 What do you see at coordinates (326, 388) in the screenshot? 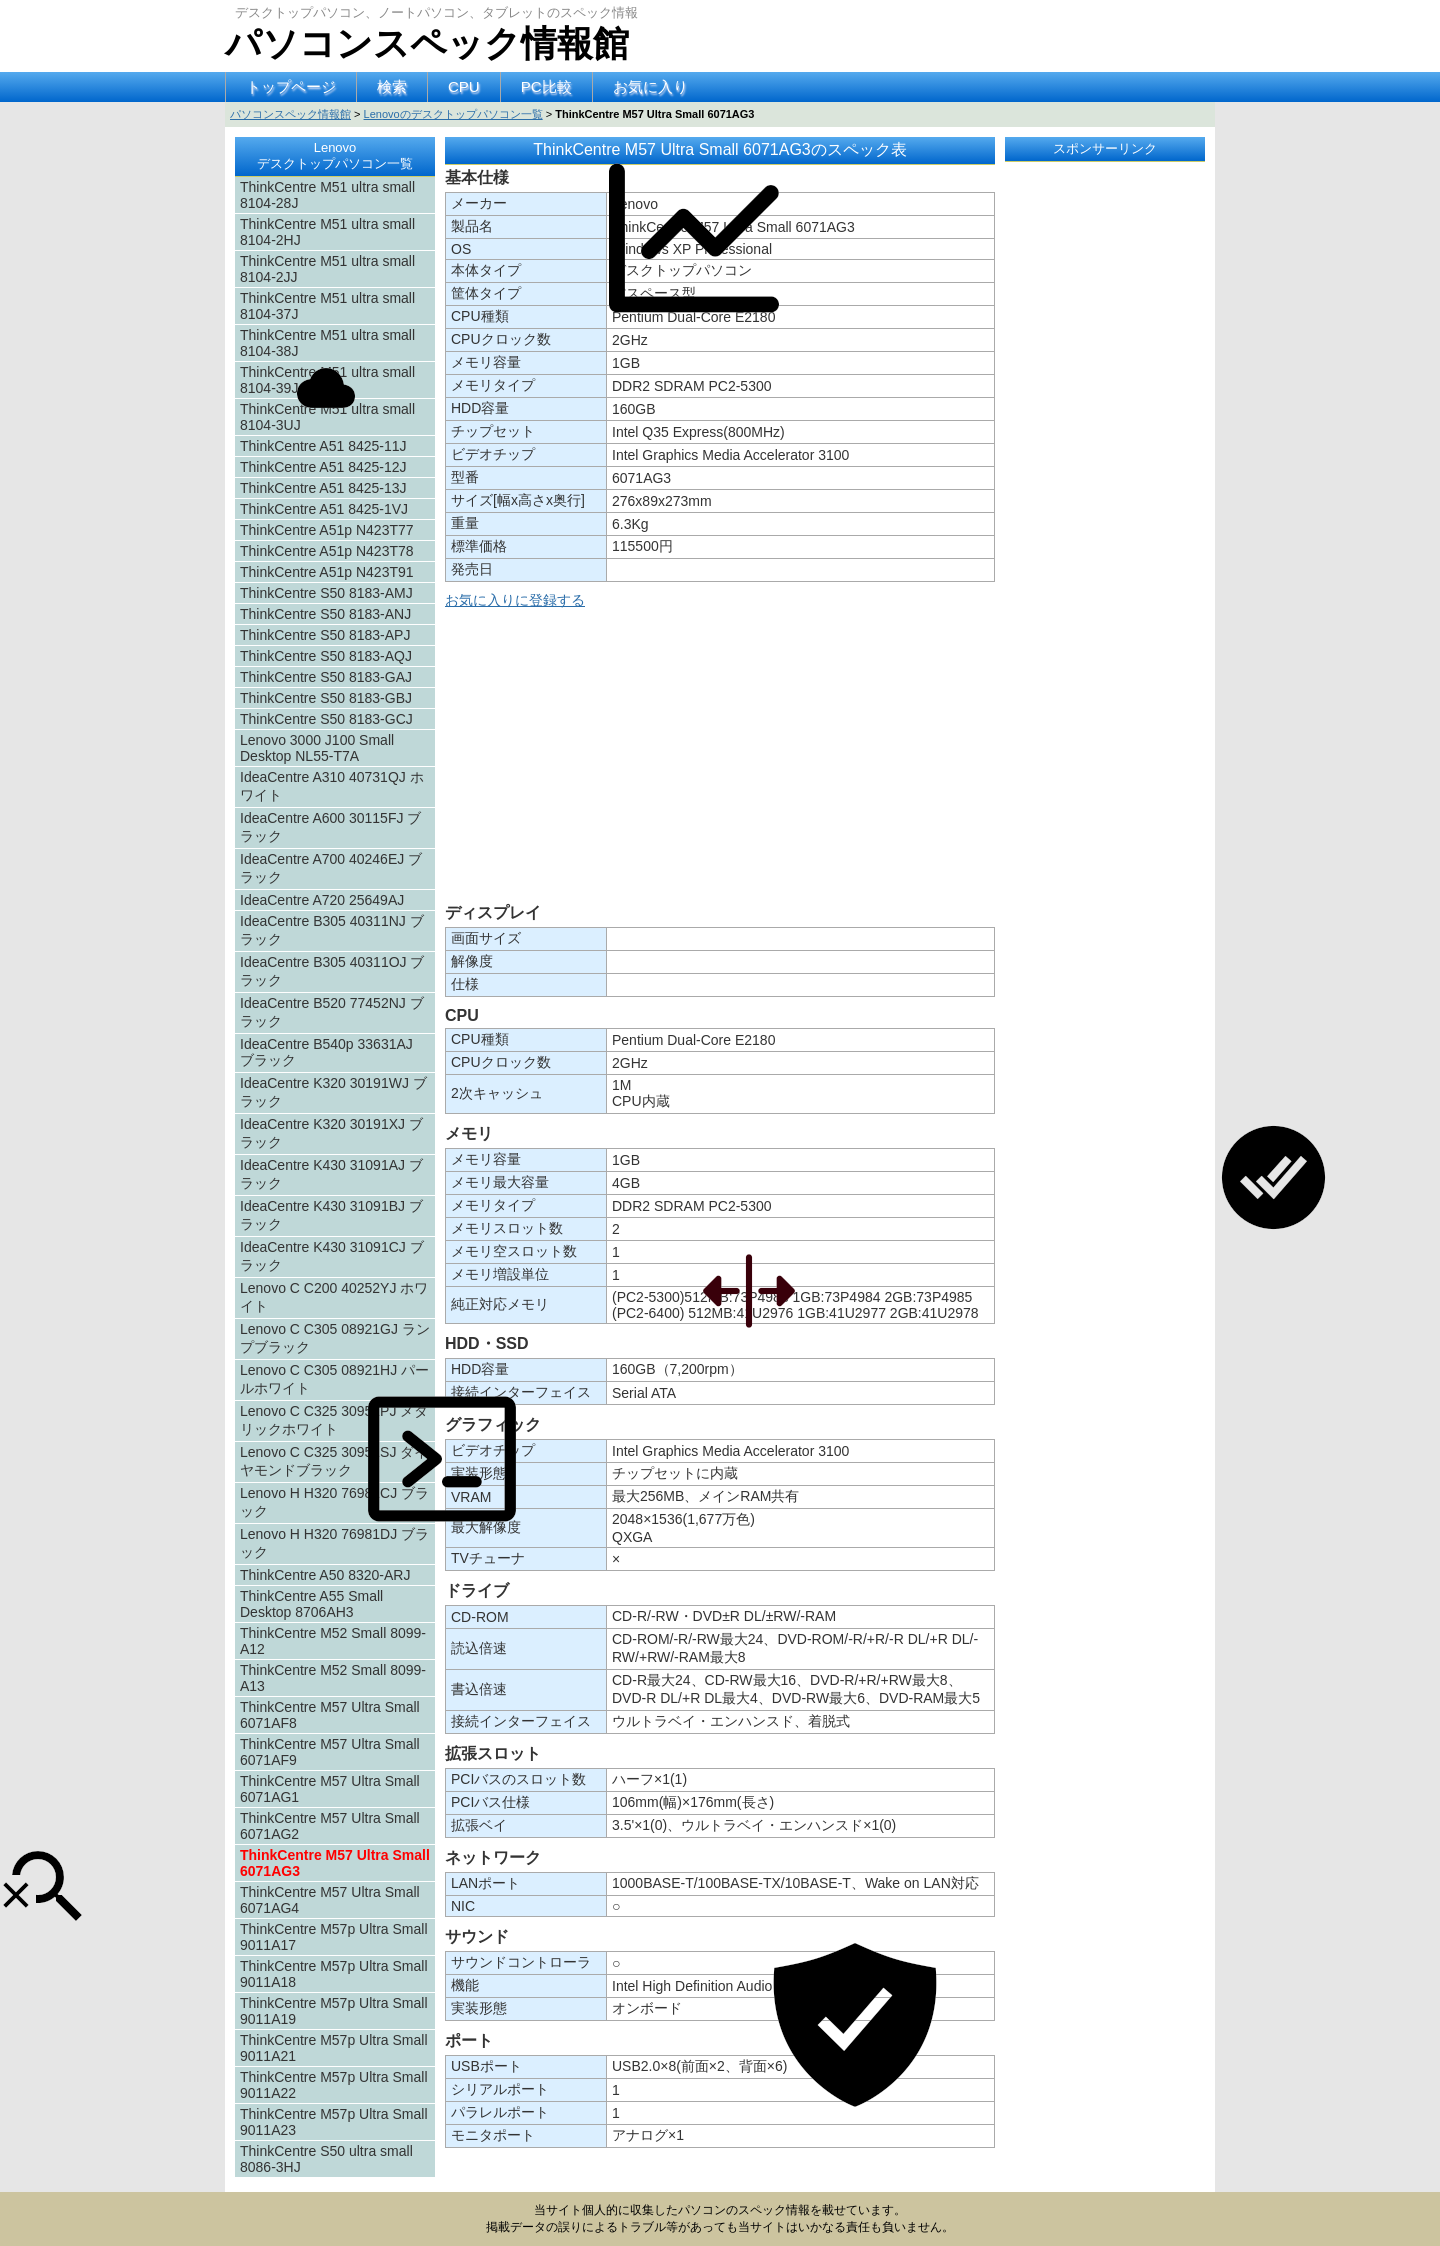
I see `cloud storage or syncing status` at bounding box center [326, 388].